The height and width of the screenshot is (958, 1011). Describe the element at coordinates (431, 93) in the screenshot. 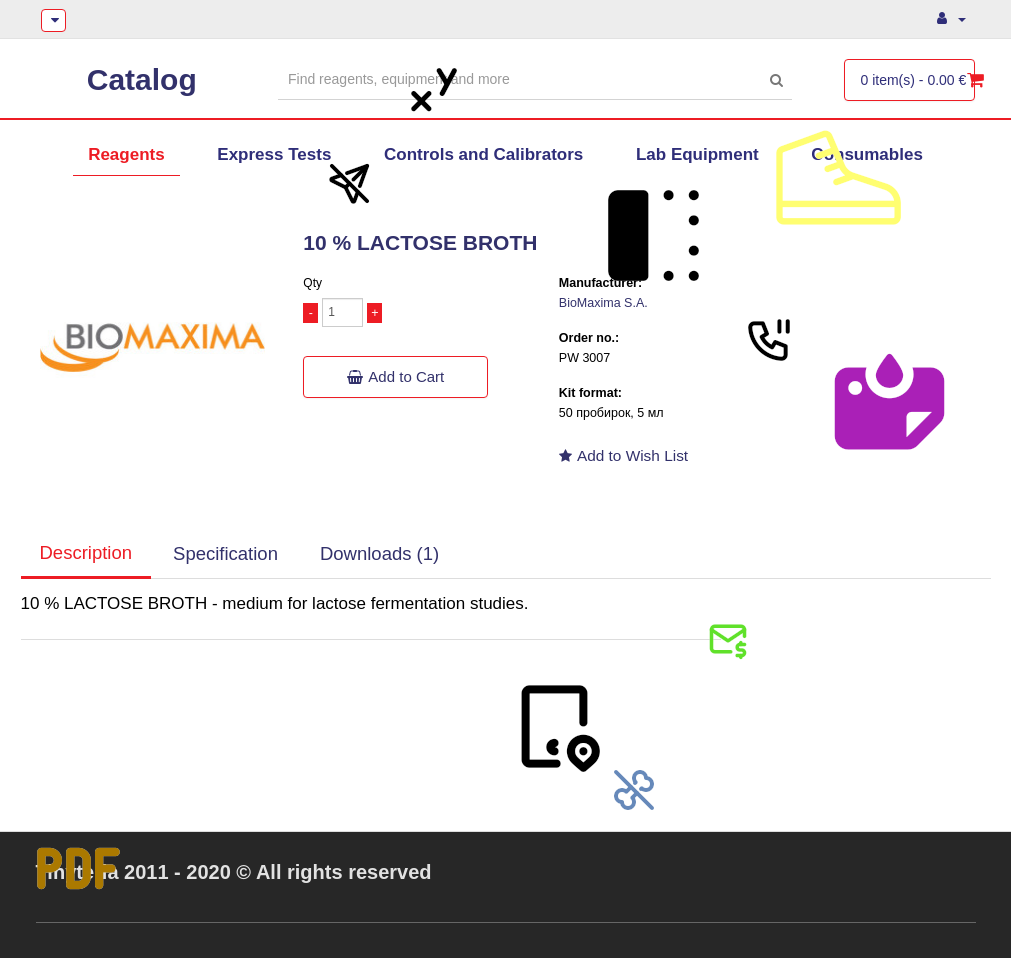

I see `calculate x raised to the power of y` at that location.